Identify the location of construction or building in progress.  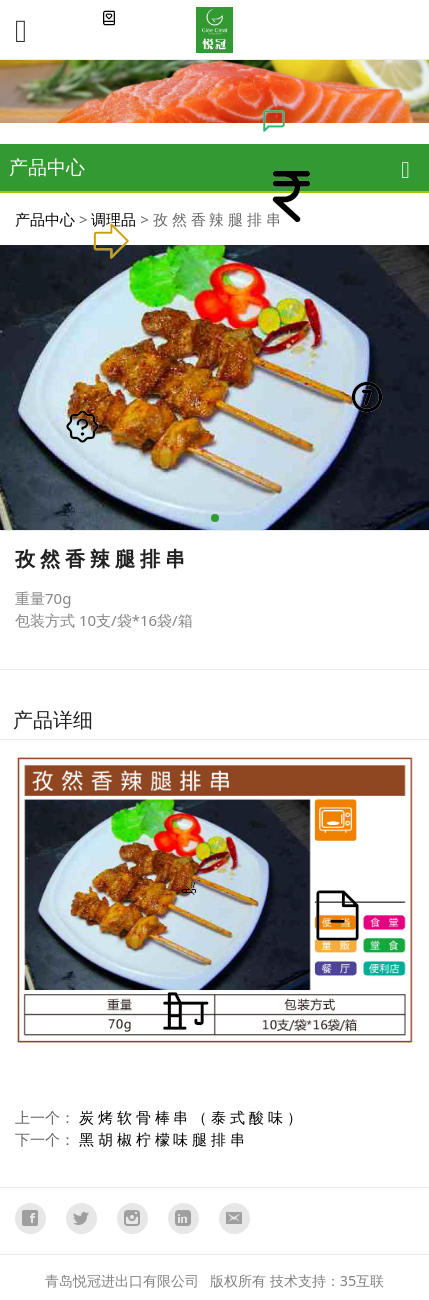
(185, 1011).